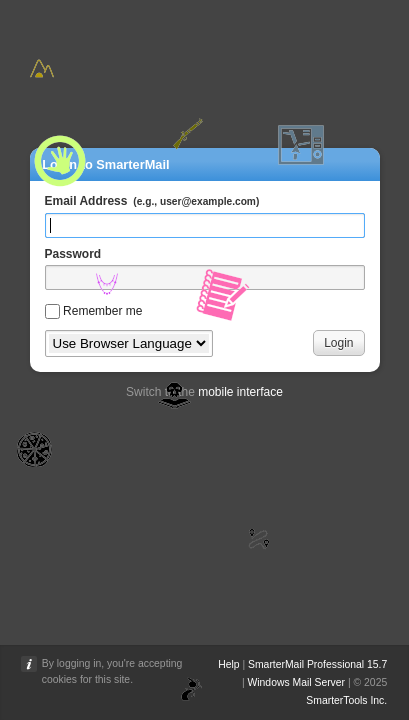 The height and width of the screenshot is (720, 409). Describe the element at coordinates (107, 284) in the screenshot. I see `view jewelry or accessories in inventory` at that location.